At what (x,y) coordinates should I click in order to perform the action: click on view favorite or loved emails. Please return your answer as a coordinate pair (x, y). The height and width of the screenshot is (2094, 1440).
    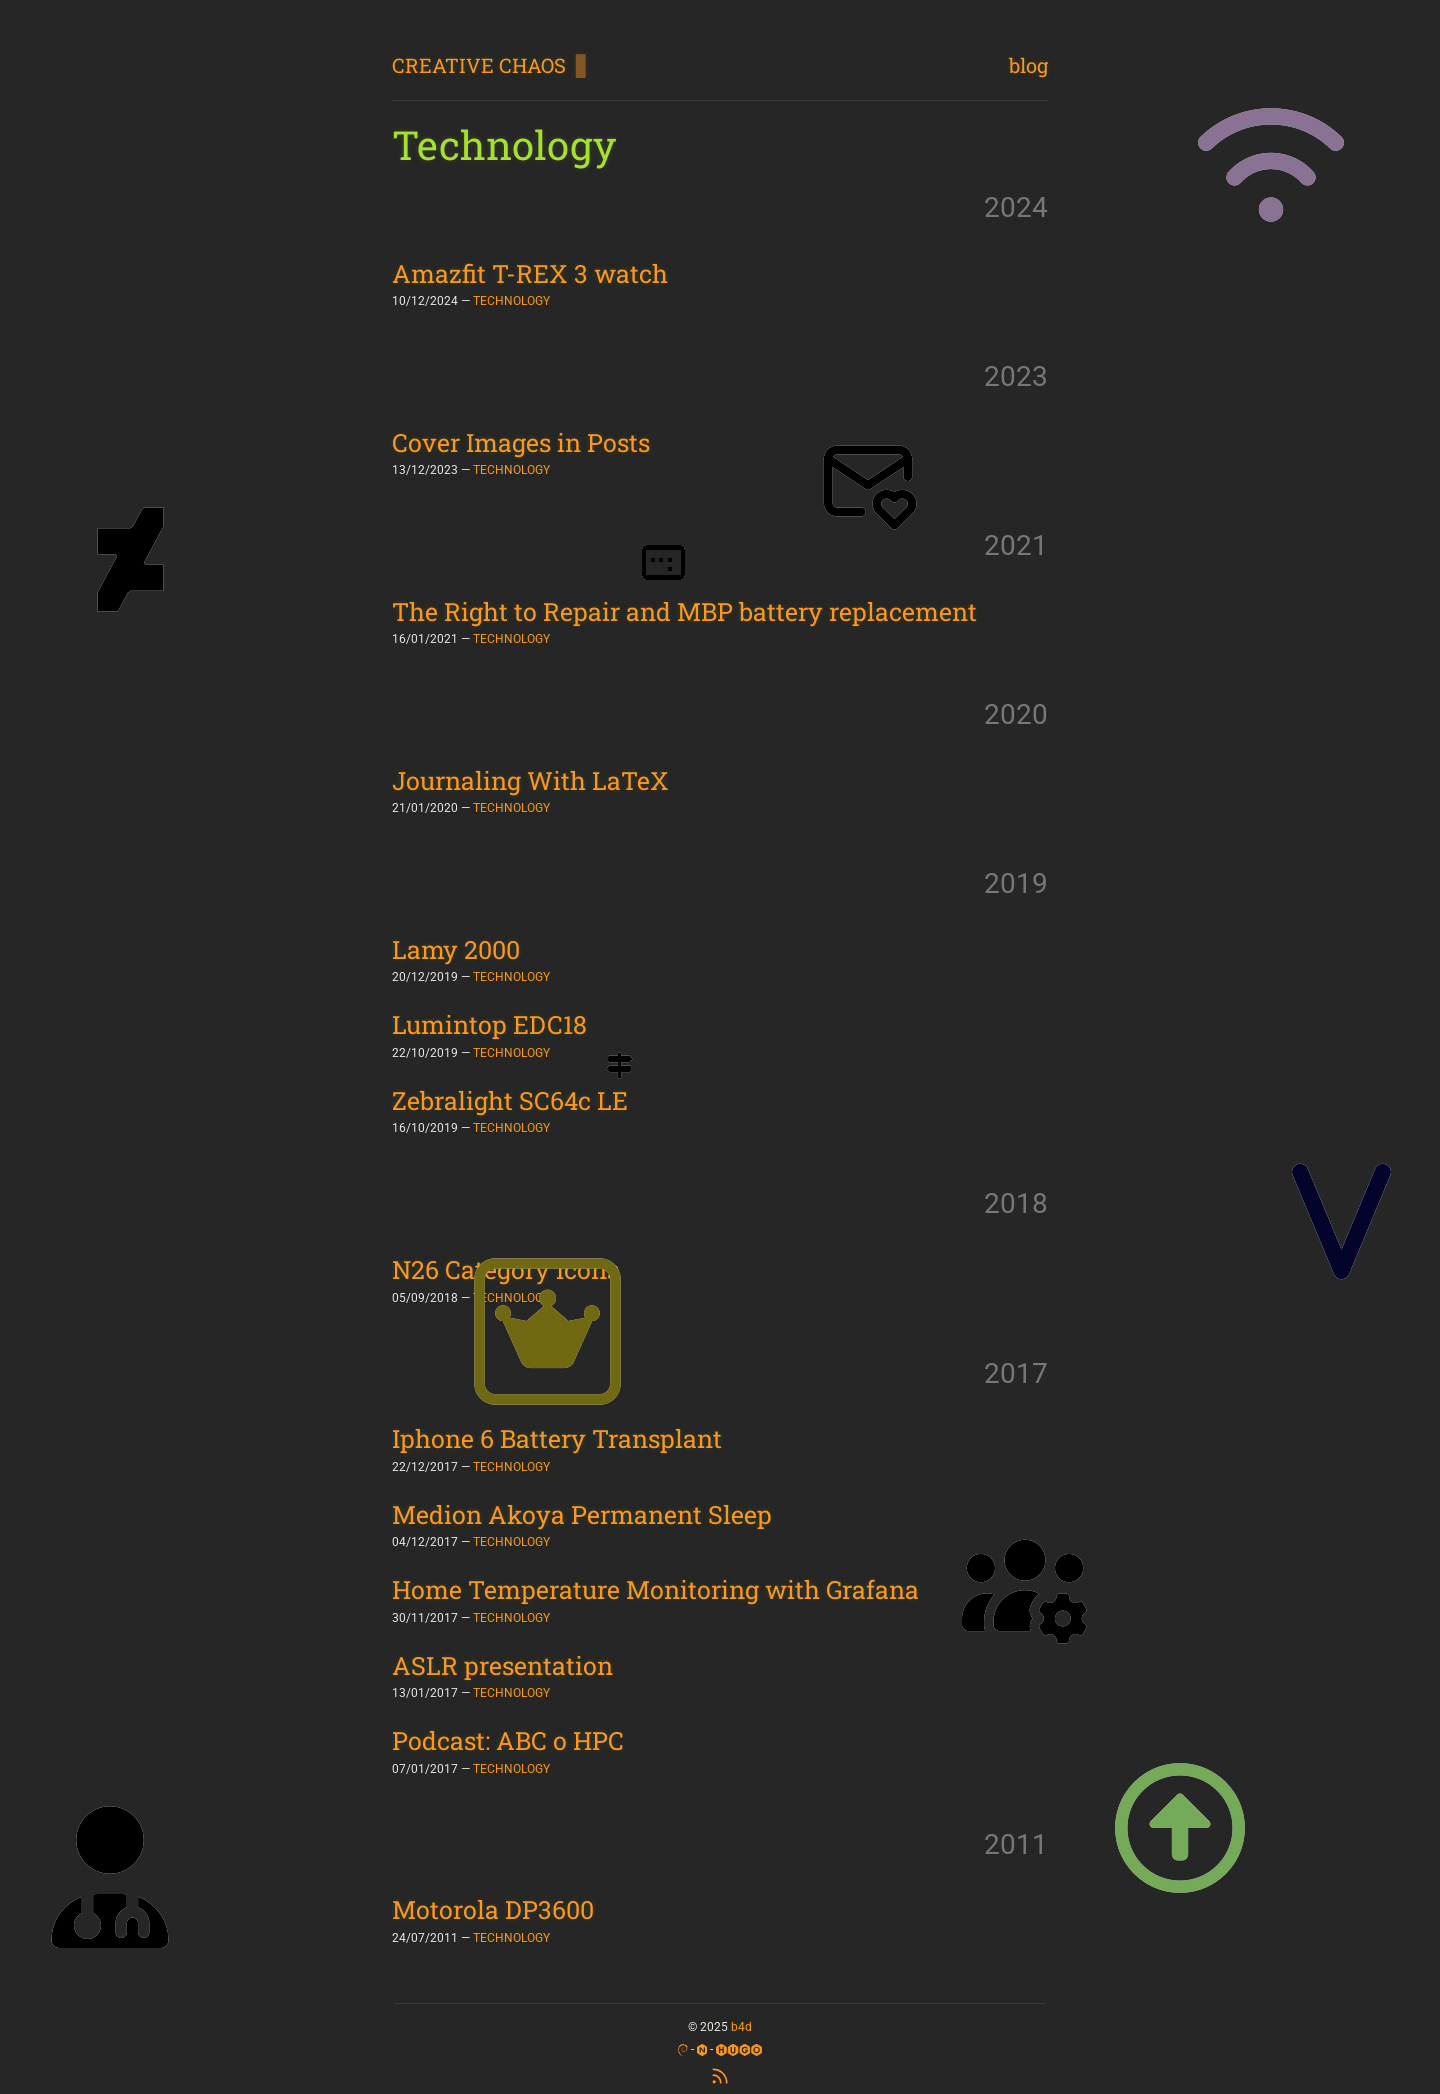
    Looking at the image, I should click on (868, 481).